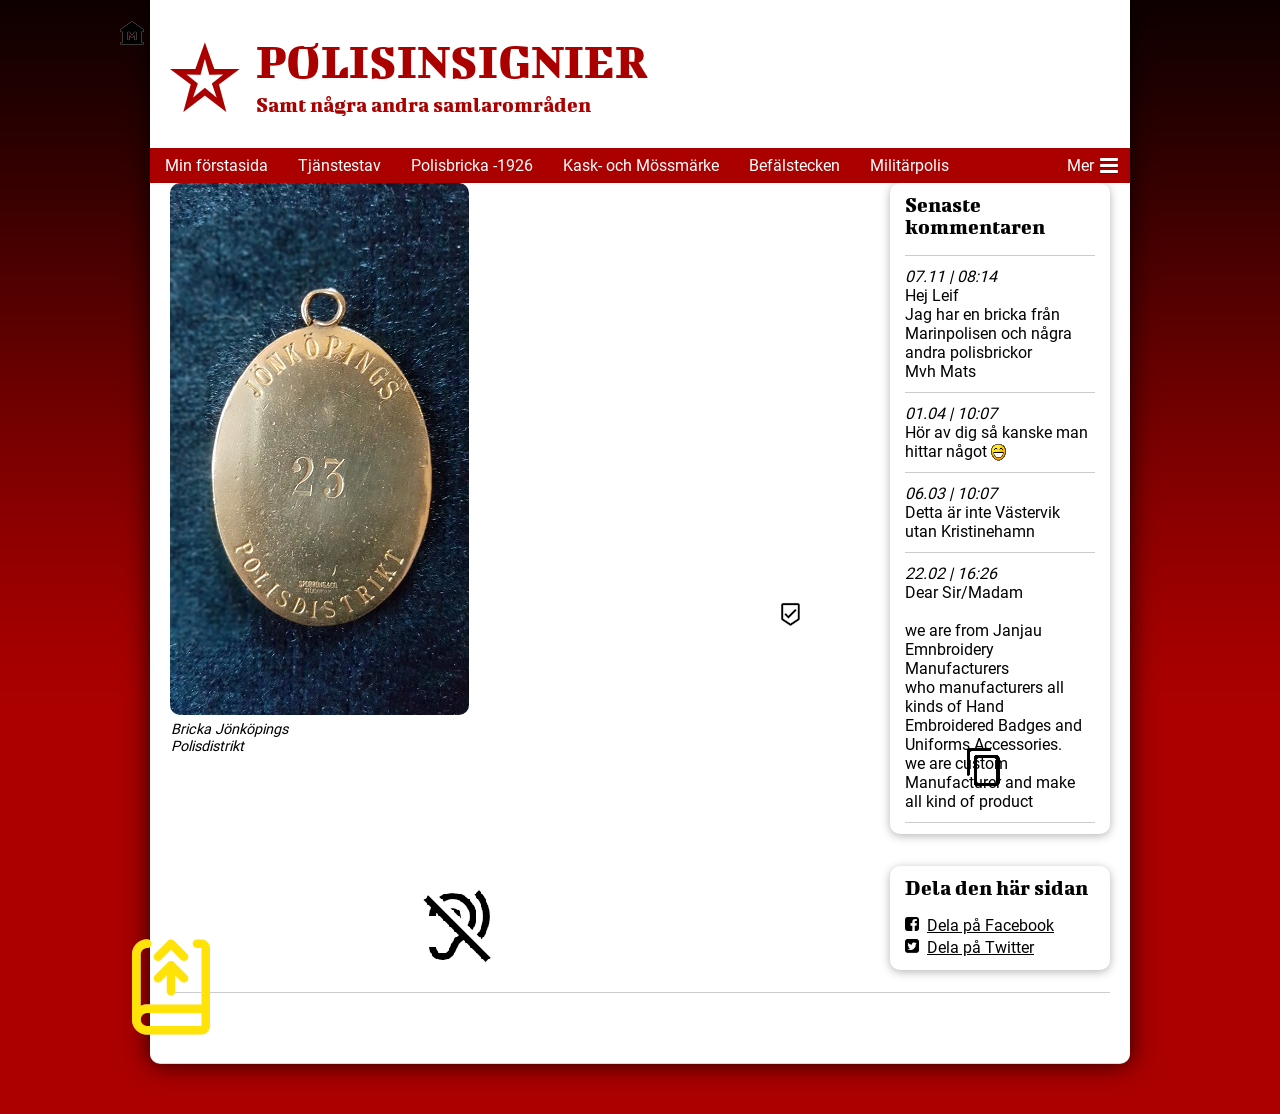  I want to click on copy to clipboard, so click(984, 767).